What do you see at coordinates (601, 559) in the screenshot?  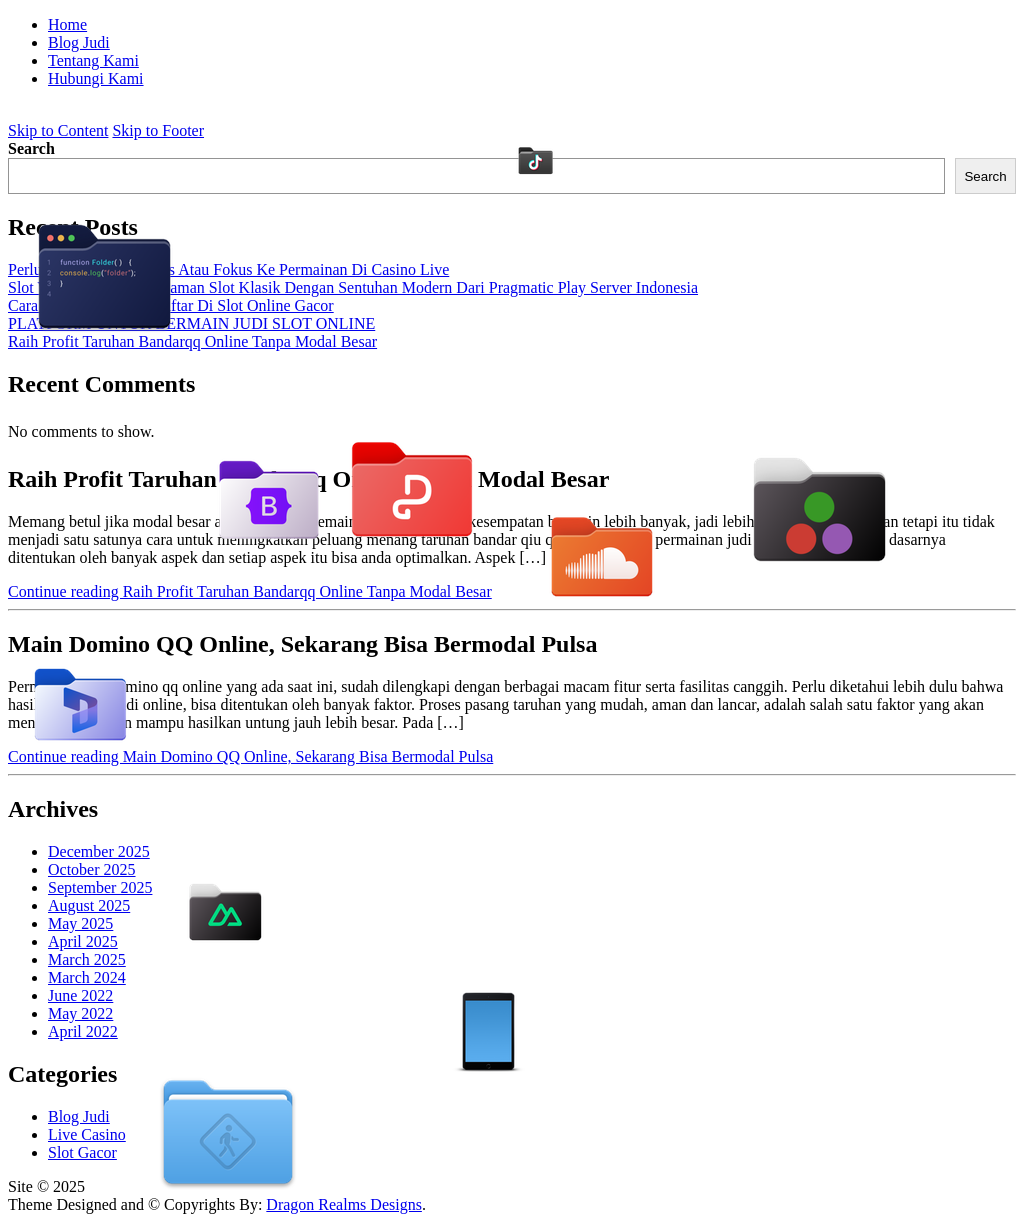 I see `open your SoundCloud downloads folder` at bounding box center [601, 559].